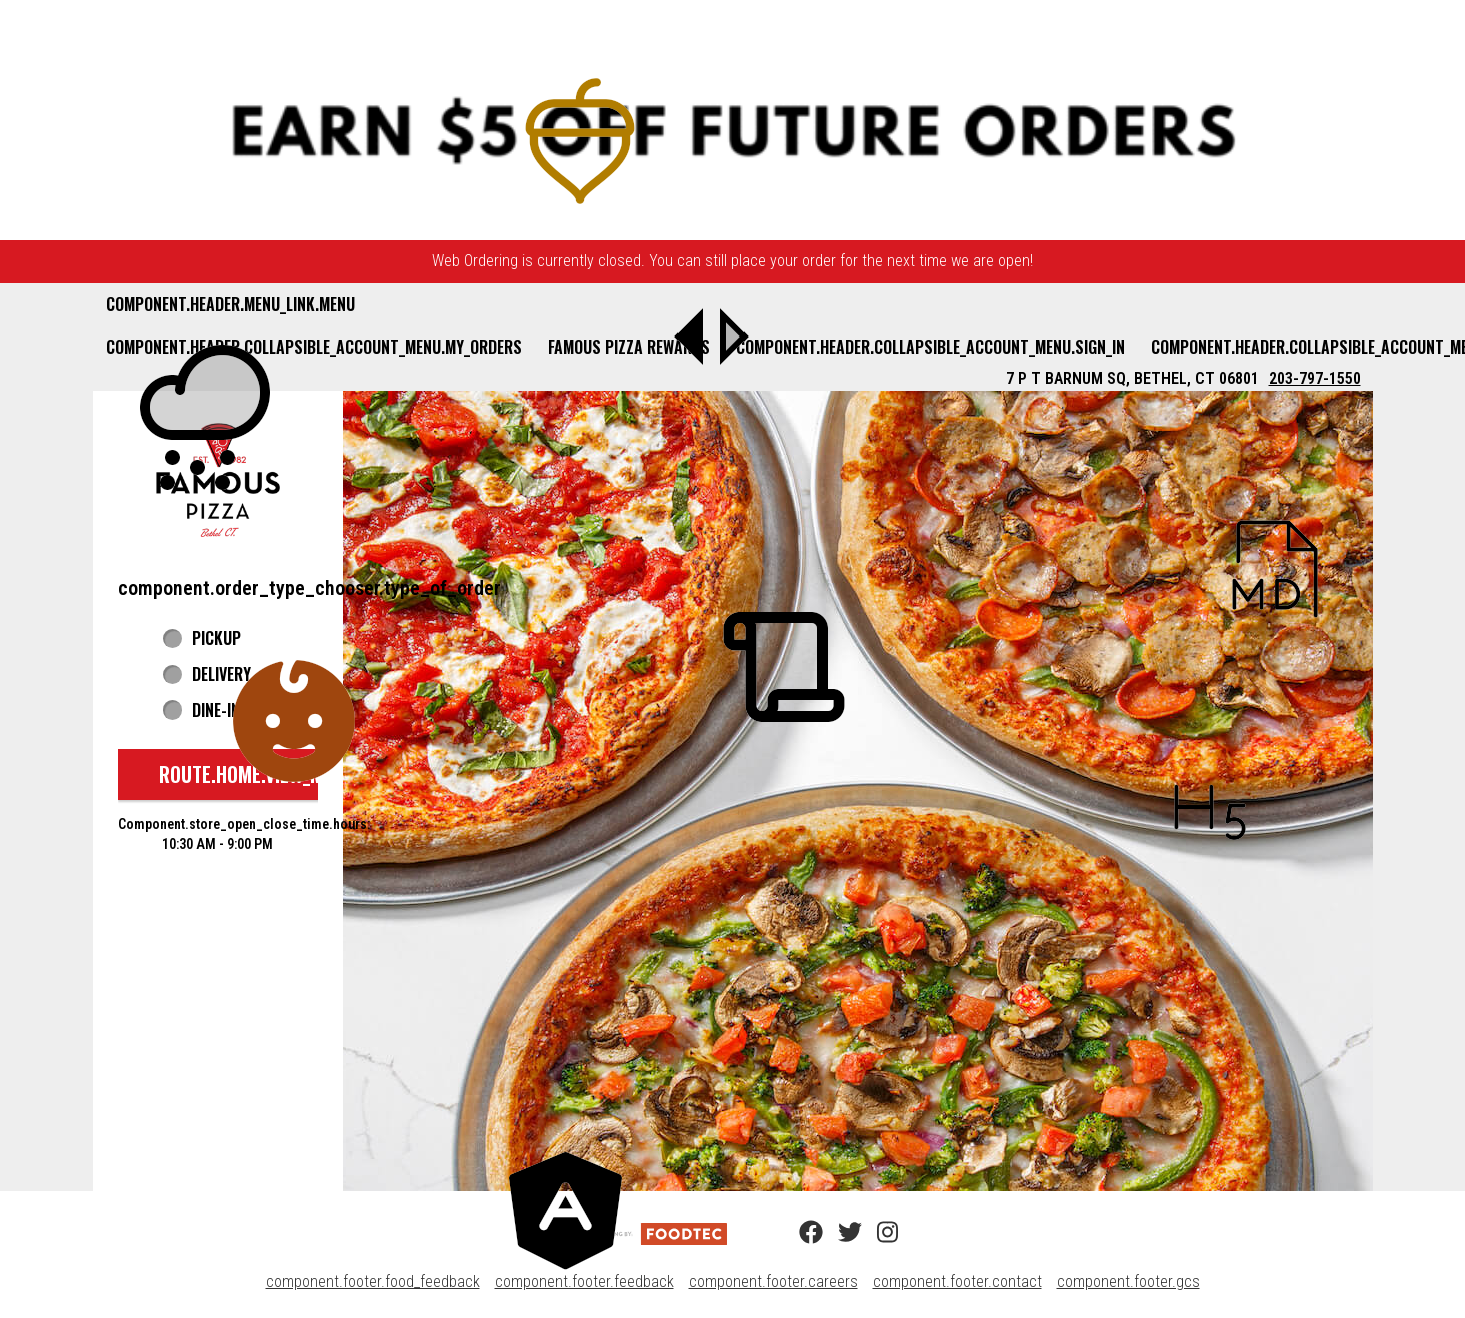 The height and width of the screenshot is (1318, 1465). Describe the element at coordinates (784, 667) in the screenshot. I see `view document or manuscript` at that location.